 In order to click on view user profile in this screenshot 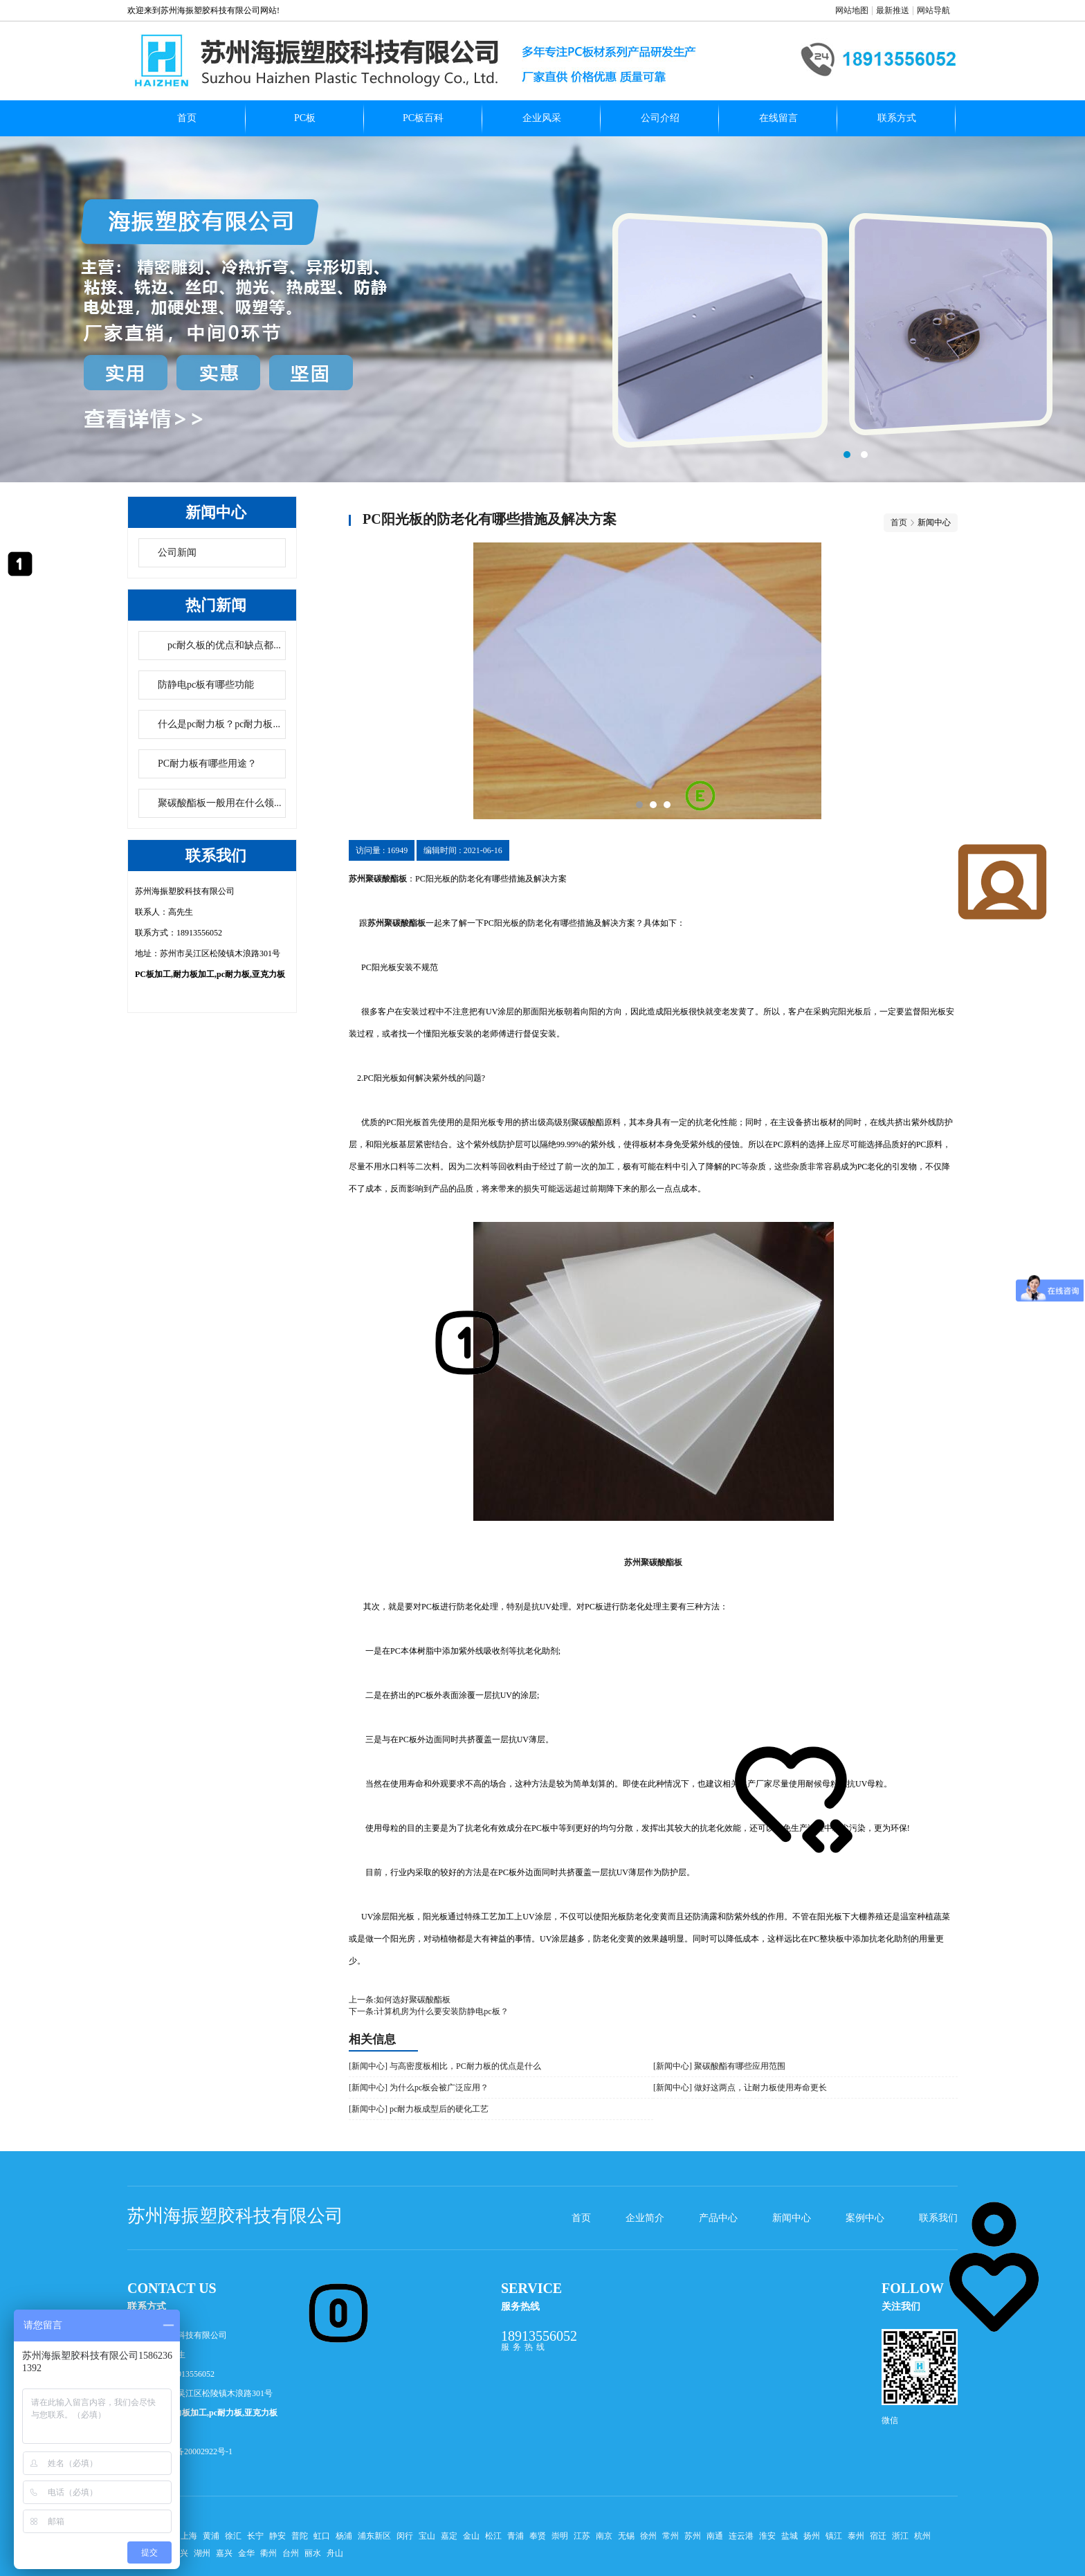, I will do `click(1002, 881)`.